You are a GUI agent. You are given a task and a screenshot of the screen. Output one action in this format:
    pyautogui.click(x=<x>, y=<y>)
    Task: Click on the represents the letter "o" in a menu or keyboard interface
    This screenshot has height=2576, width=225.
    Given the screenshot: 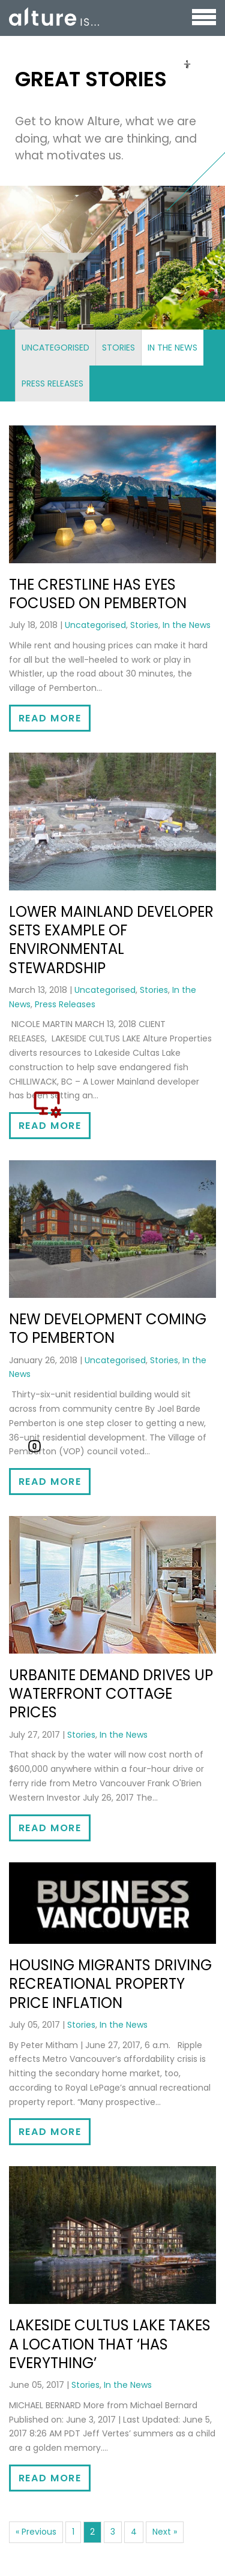 What is the action you would take?
    pyautogui.click(x=34, y=1446)
    